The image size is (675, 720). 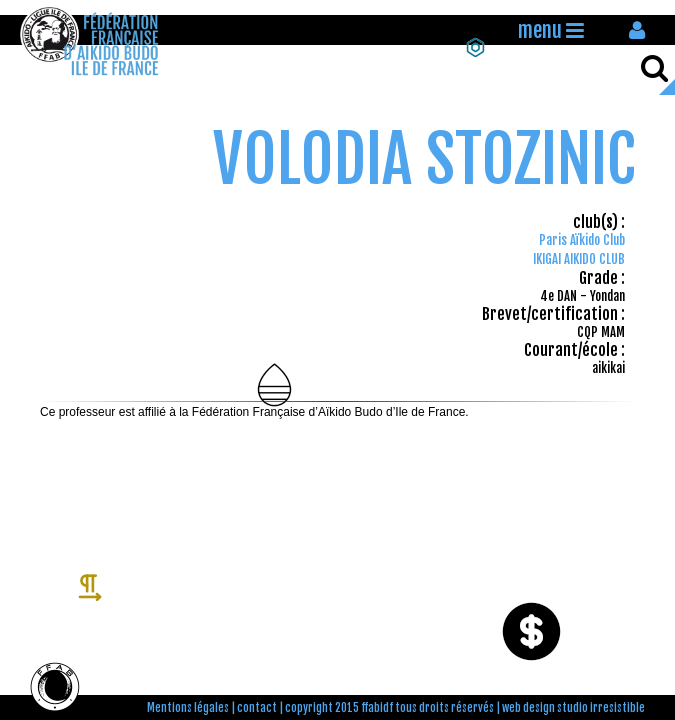 What do you see at coordinates (531, 631) in the screenshot?
I see `view your account balance` at bounding box center [531, 631].